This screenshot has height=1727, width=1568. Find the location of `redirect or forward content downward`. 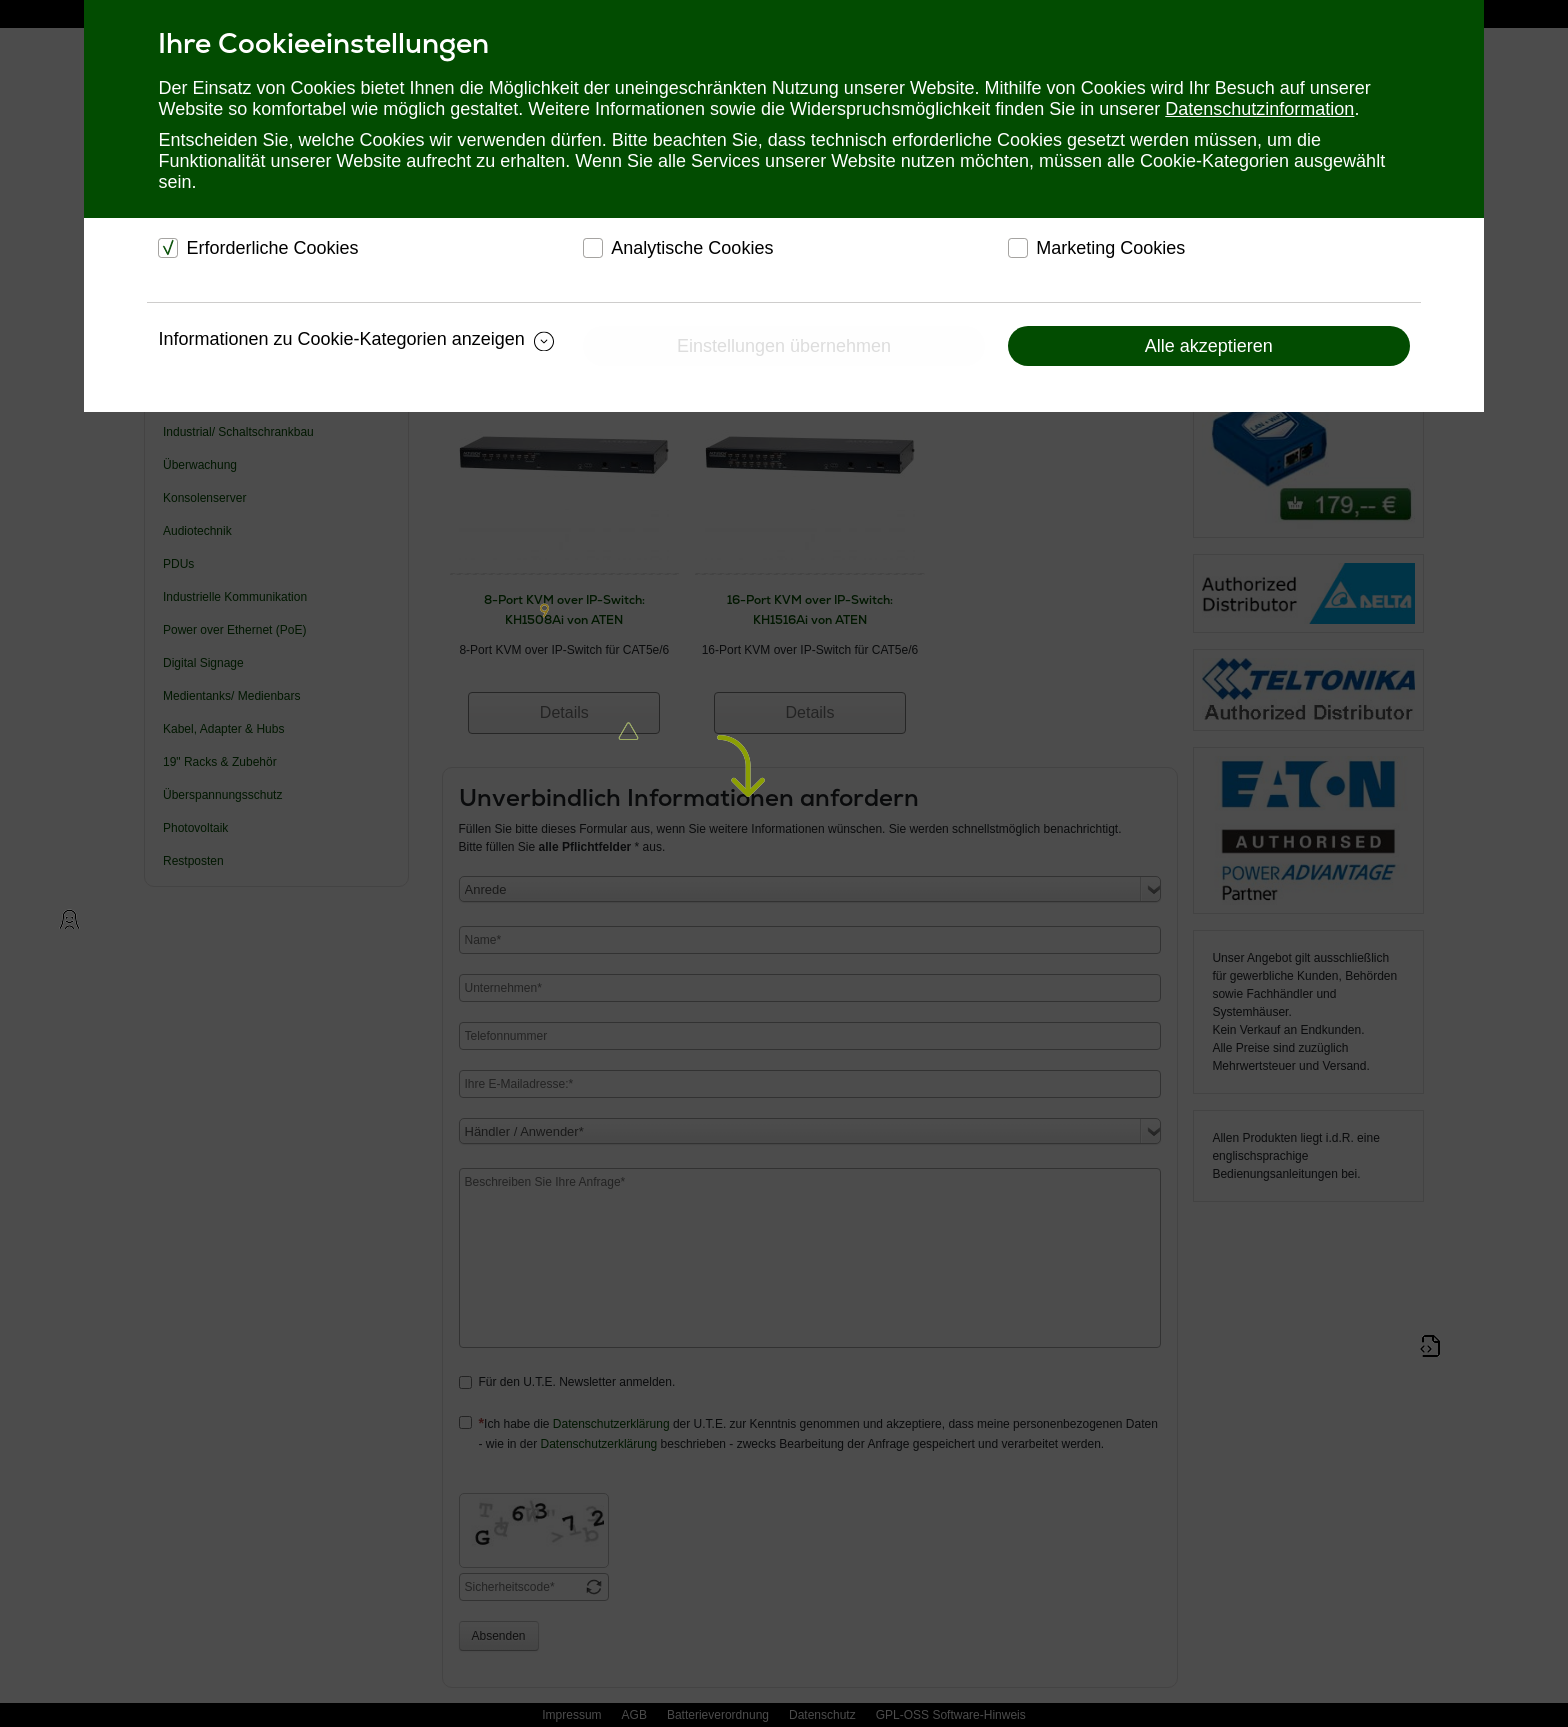

redirect or forward content downward is located at coordinates (741, 766).